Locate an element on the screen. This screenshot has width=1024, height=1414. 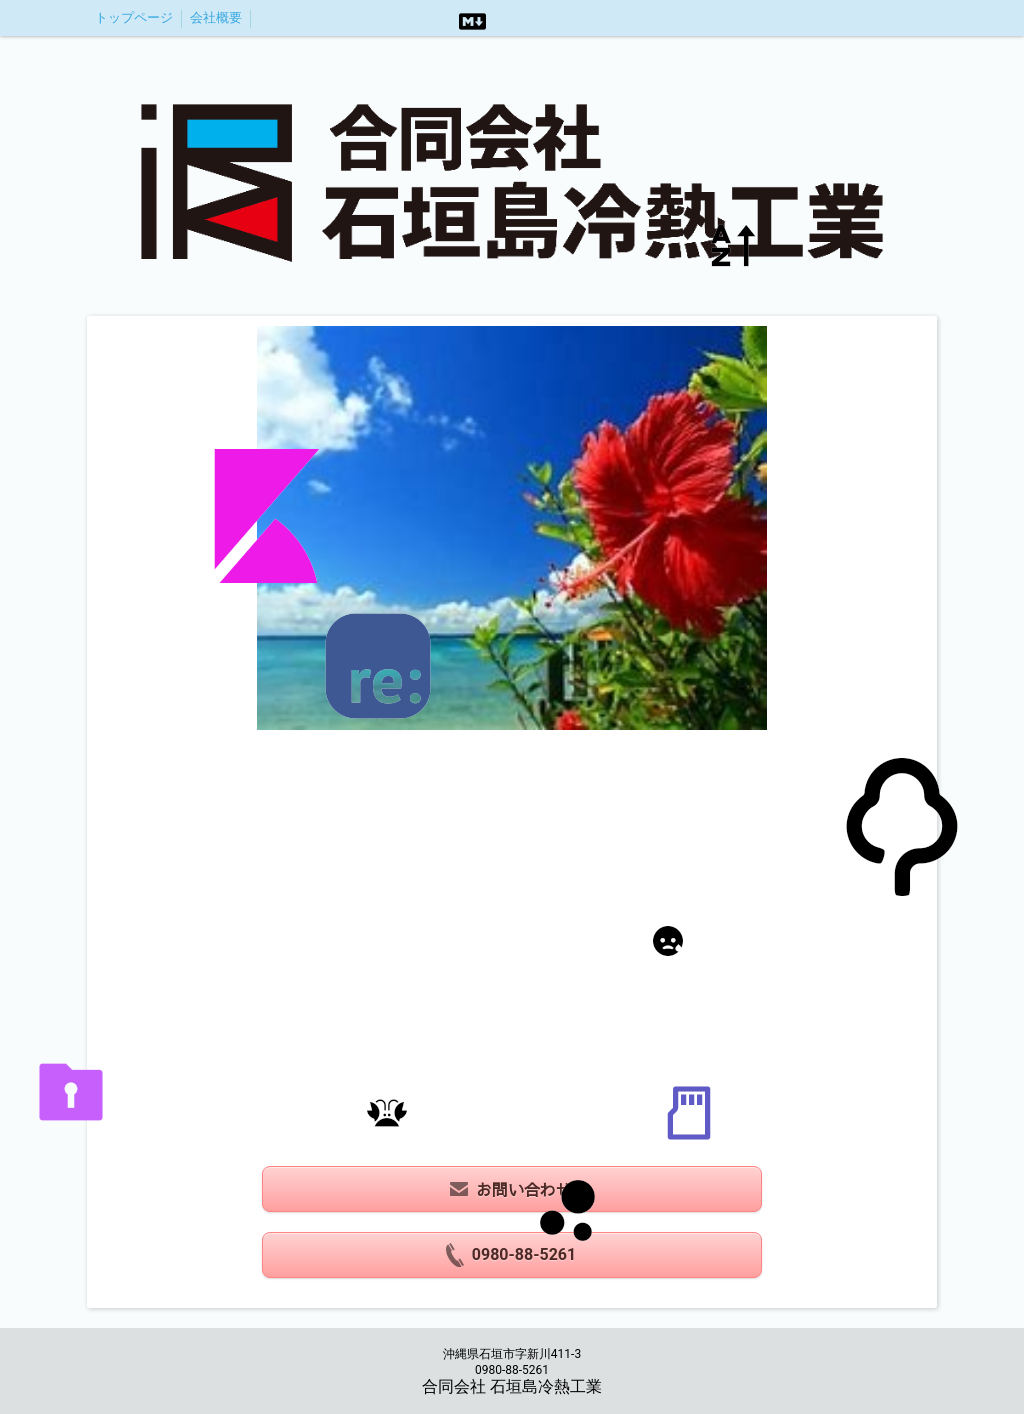
format text using markdown is located at coordinates (472, 21).